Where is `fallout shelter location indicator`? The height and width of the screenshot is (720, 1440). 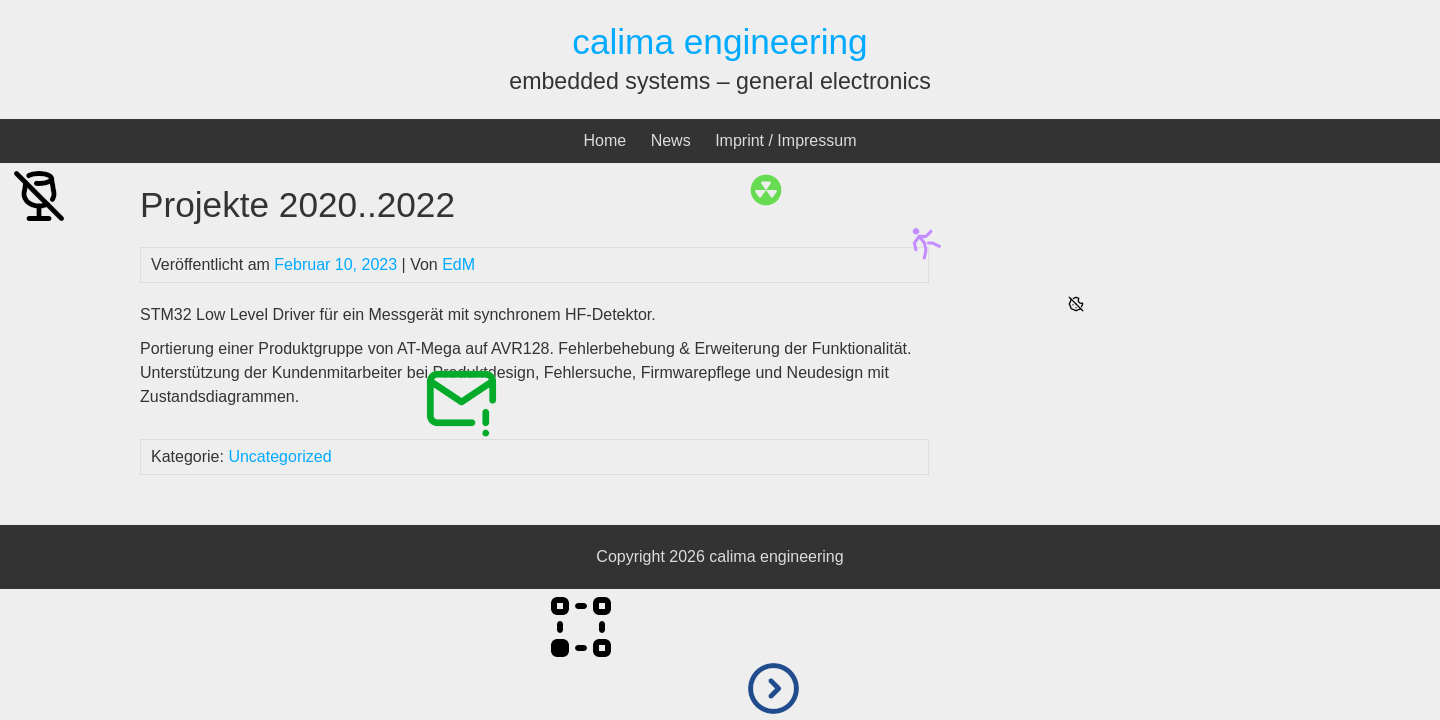
fallout shelter location indicator is located at coordinates (766, 190).